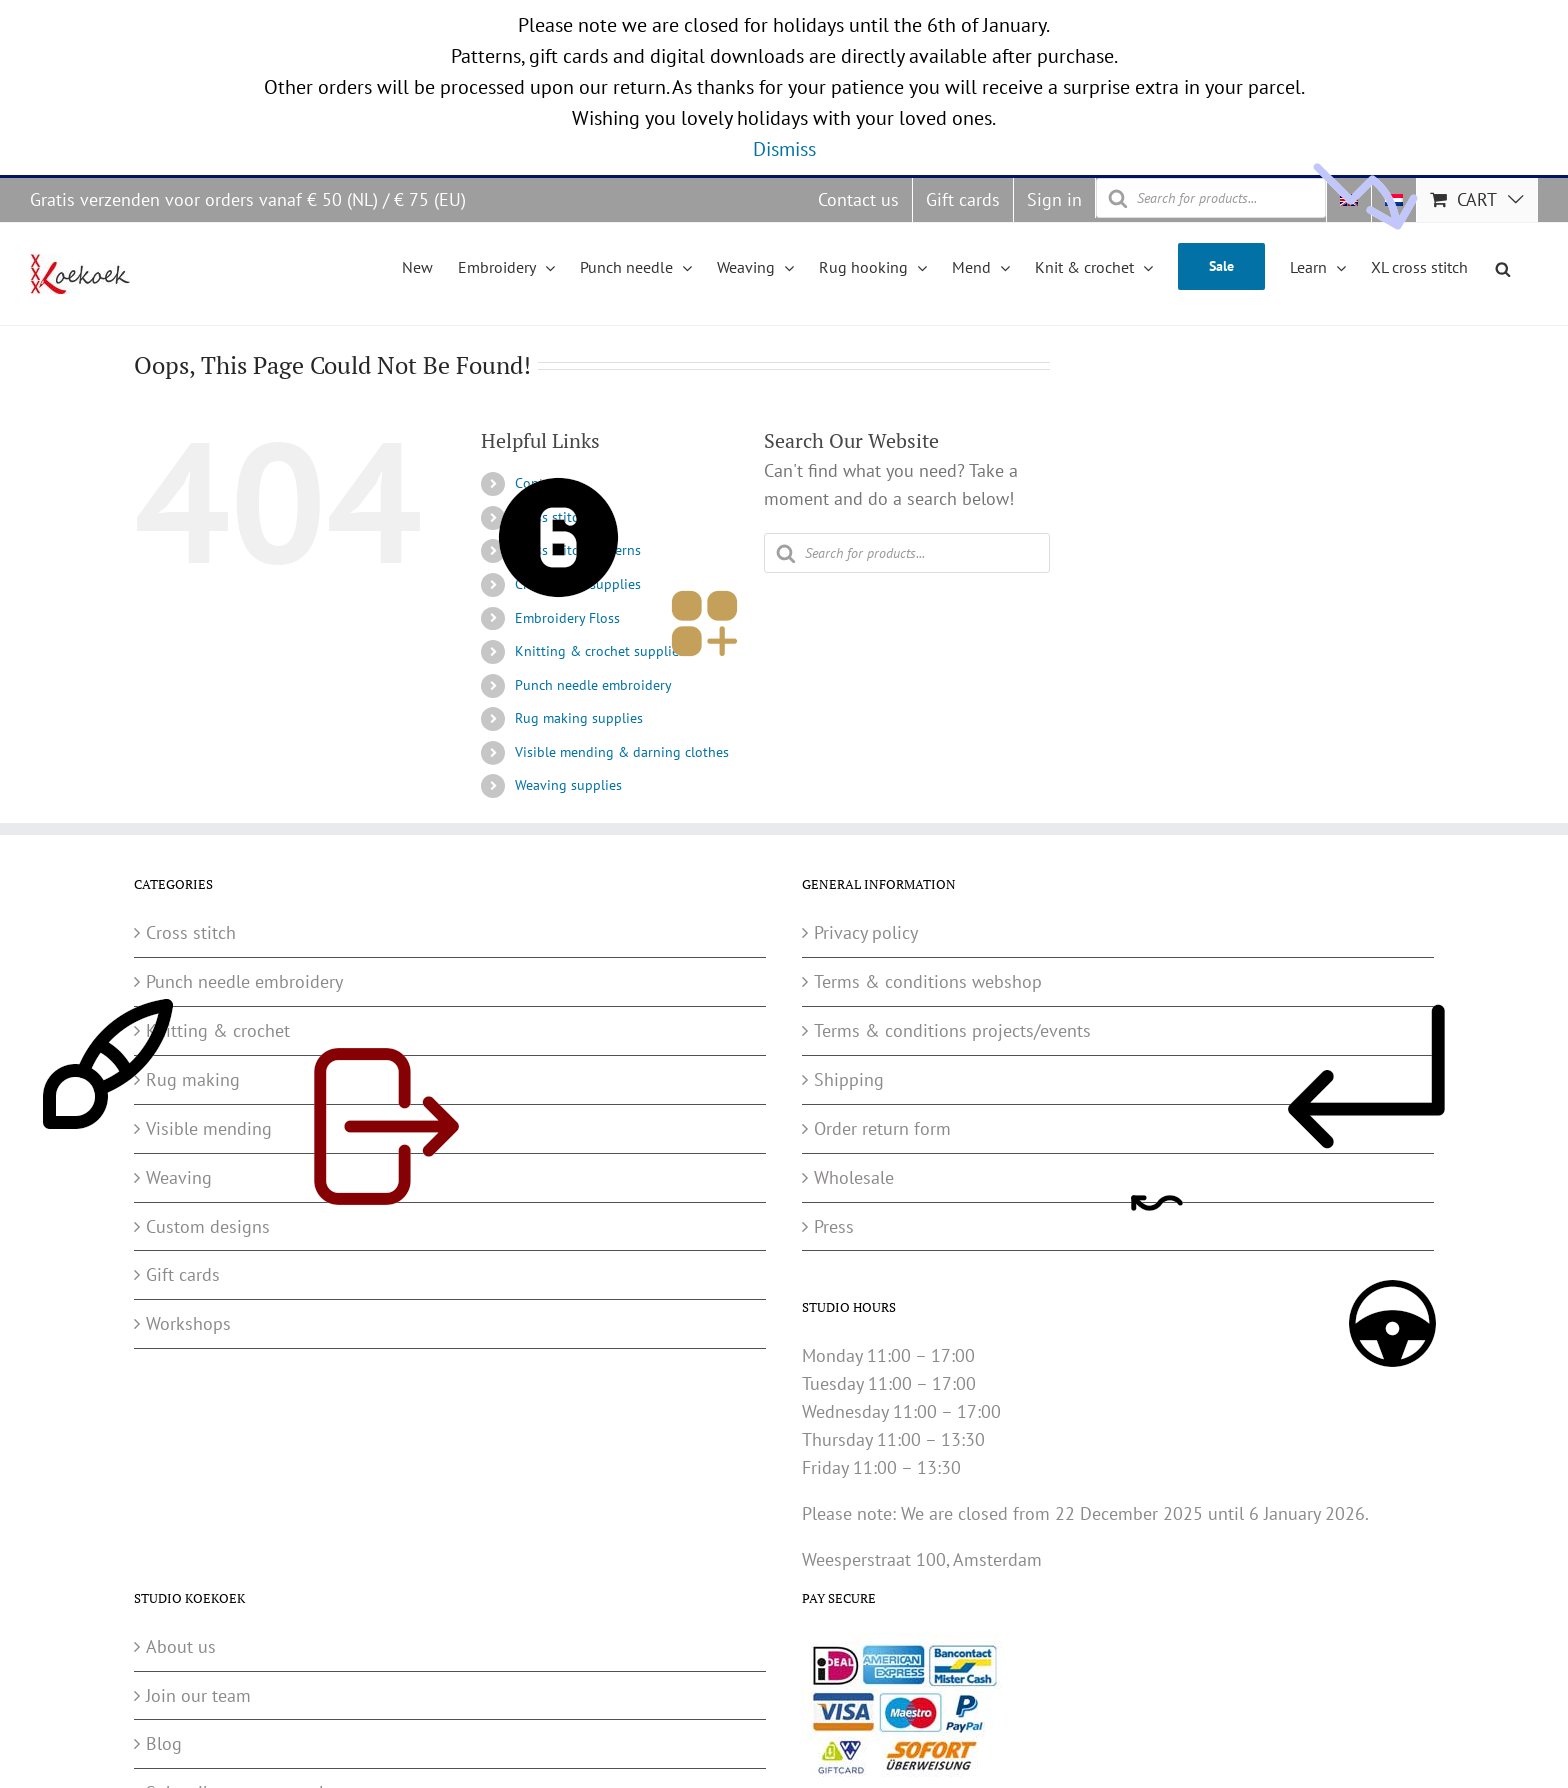 This screenshot has height=1788, width=1568. I want to click on undo or revert to previous state, so click(1157, 1203).